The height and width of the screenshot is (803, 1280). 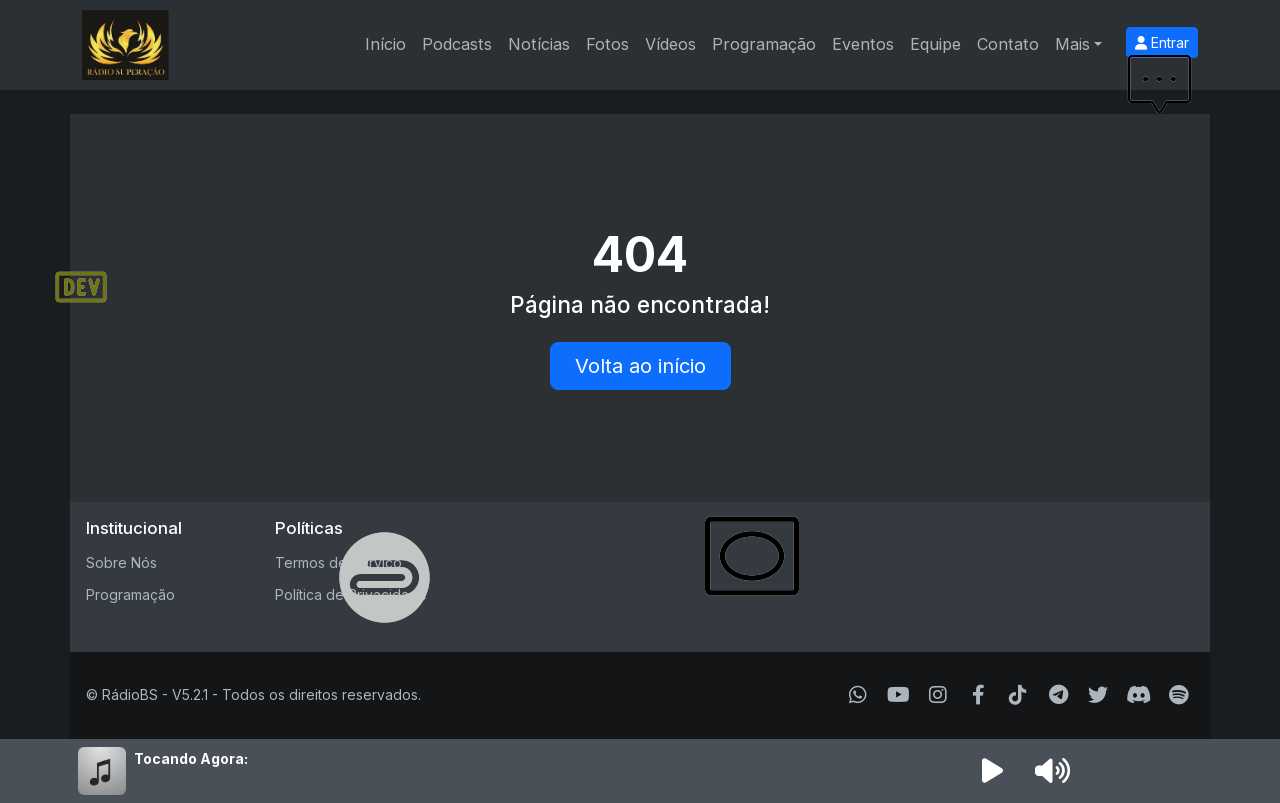 I want to click on visit dev.to developer community, so click(x=81, y=287).